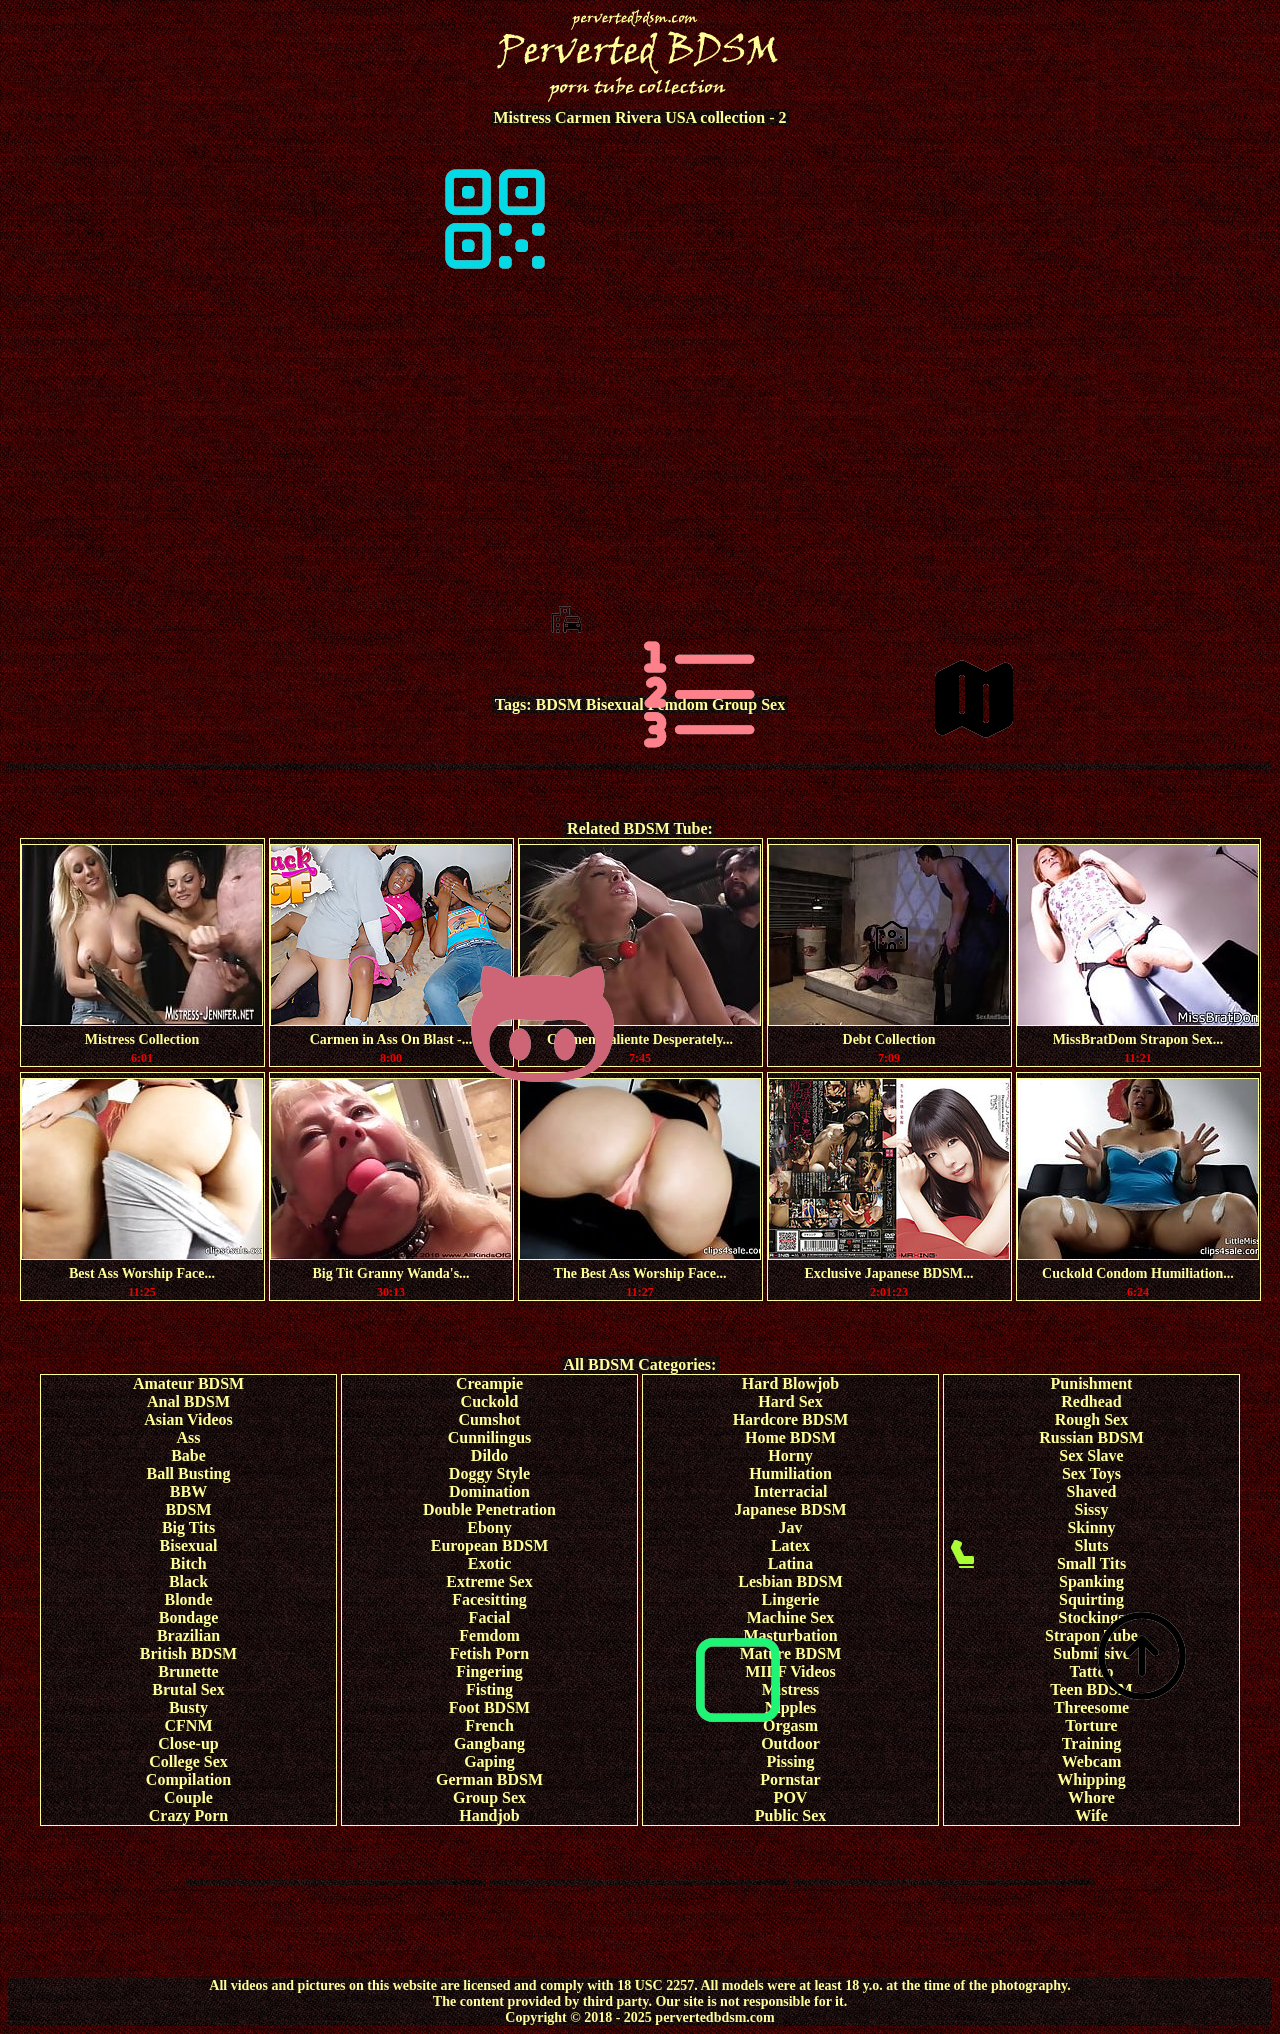 The width and height of the screenshot is (1280, 2034). What do you see at coordinates (701, 694) in the screenshot?
I see `format text as a numbered list` at bounding box center [701, 694].